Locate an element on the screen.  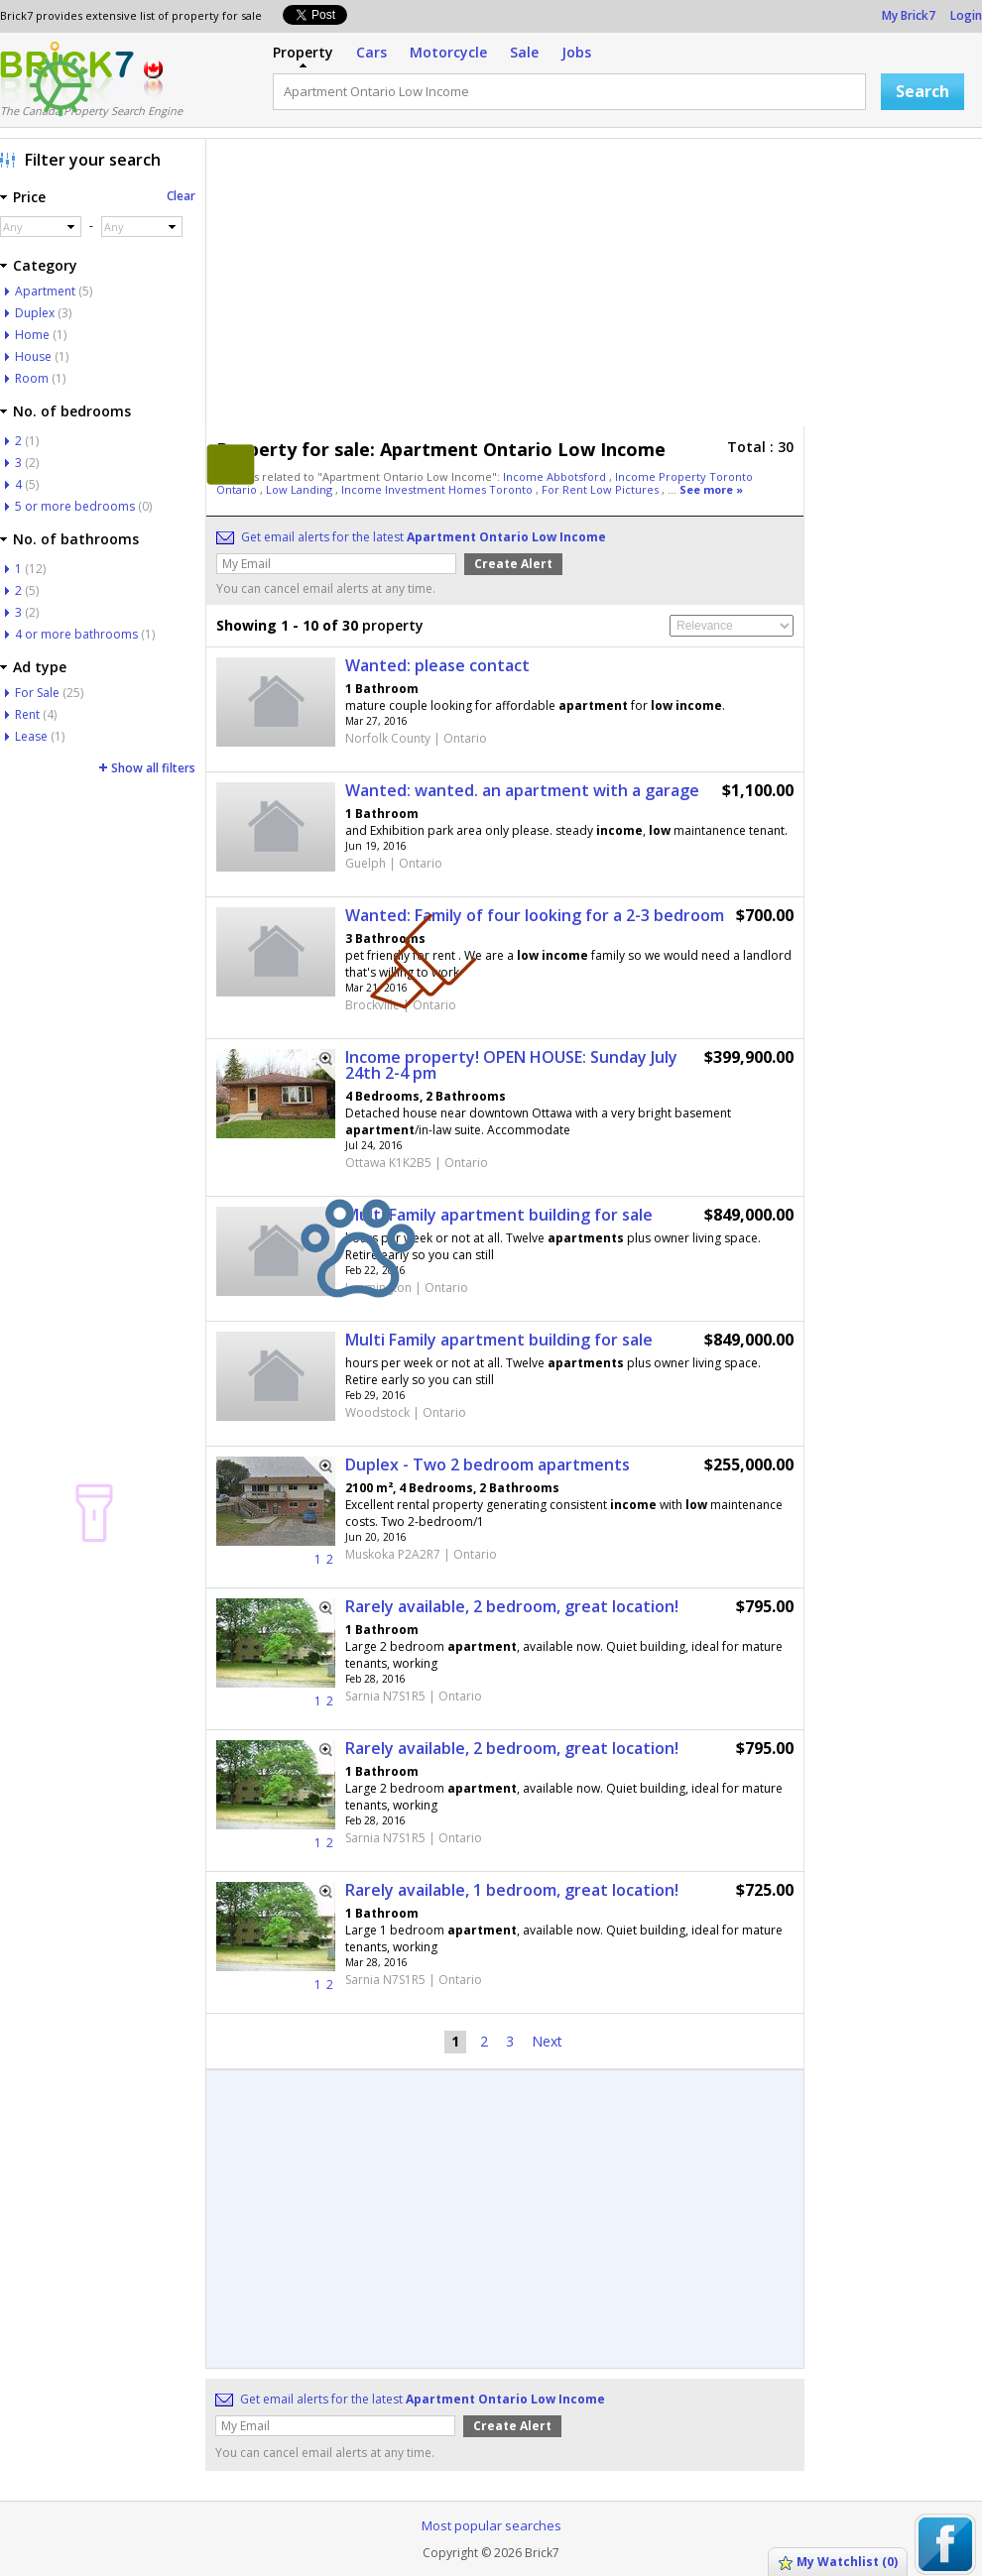
highlight or mark selected text is located at coordinates (420, 967).